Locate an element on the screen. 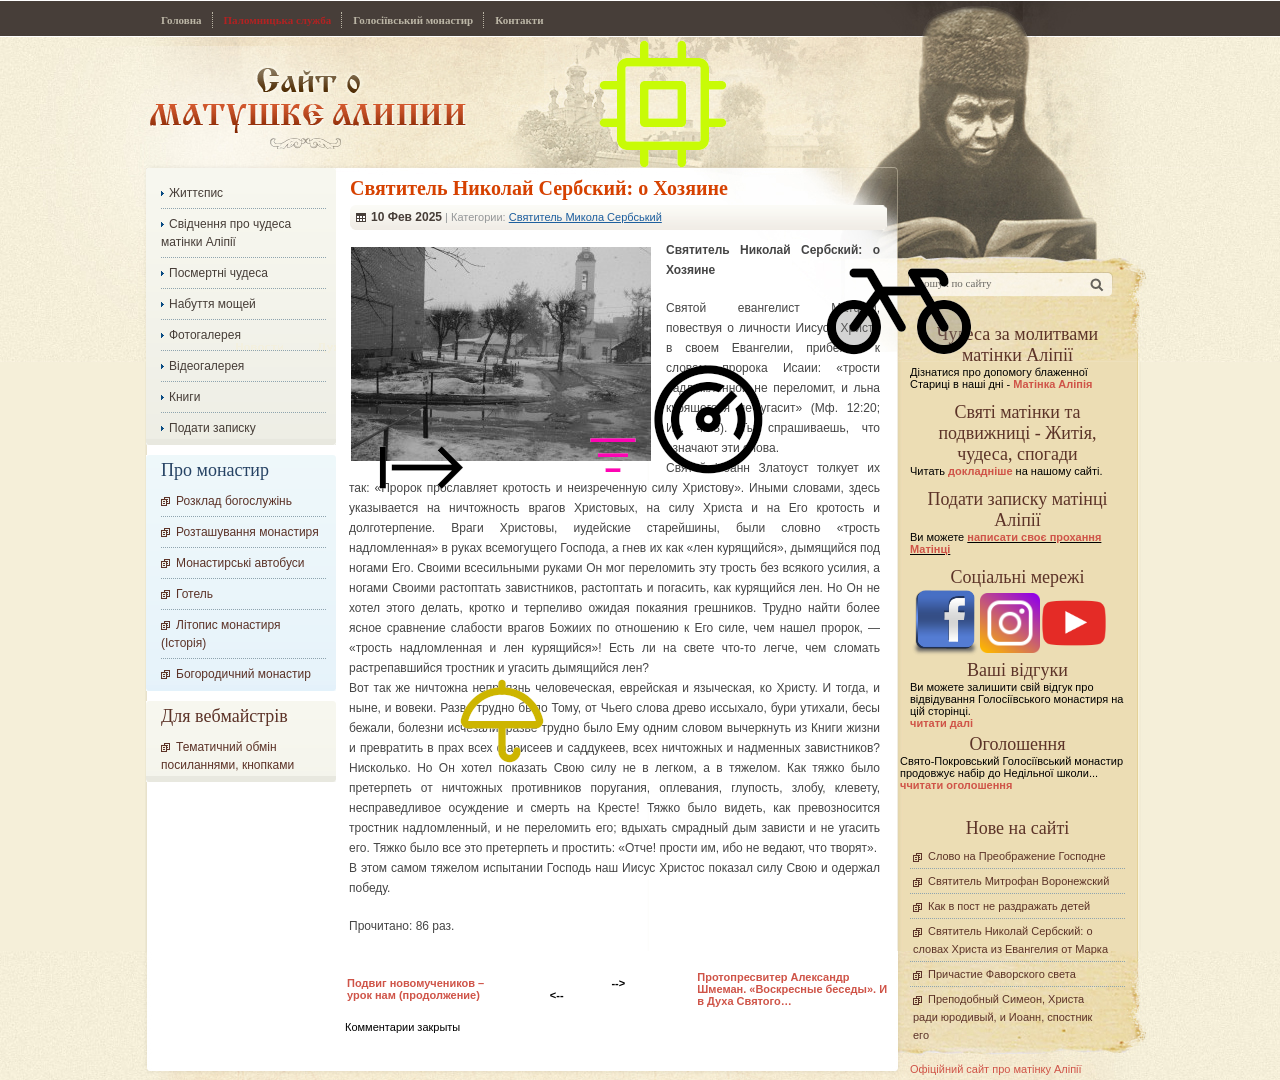  filter or sort list items is located at coordinates (613, 457).